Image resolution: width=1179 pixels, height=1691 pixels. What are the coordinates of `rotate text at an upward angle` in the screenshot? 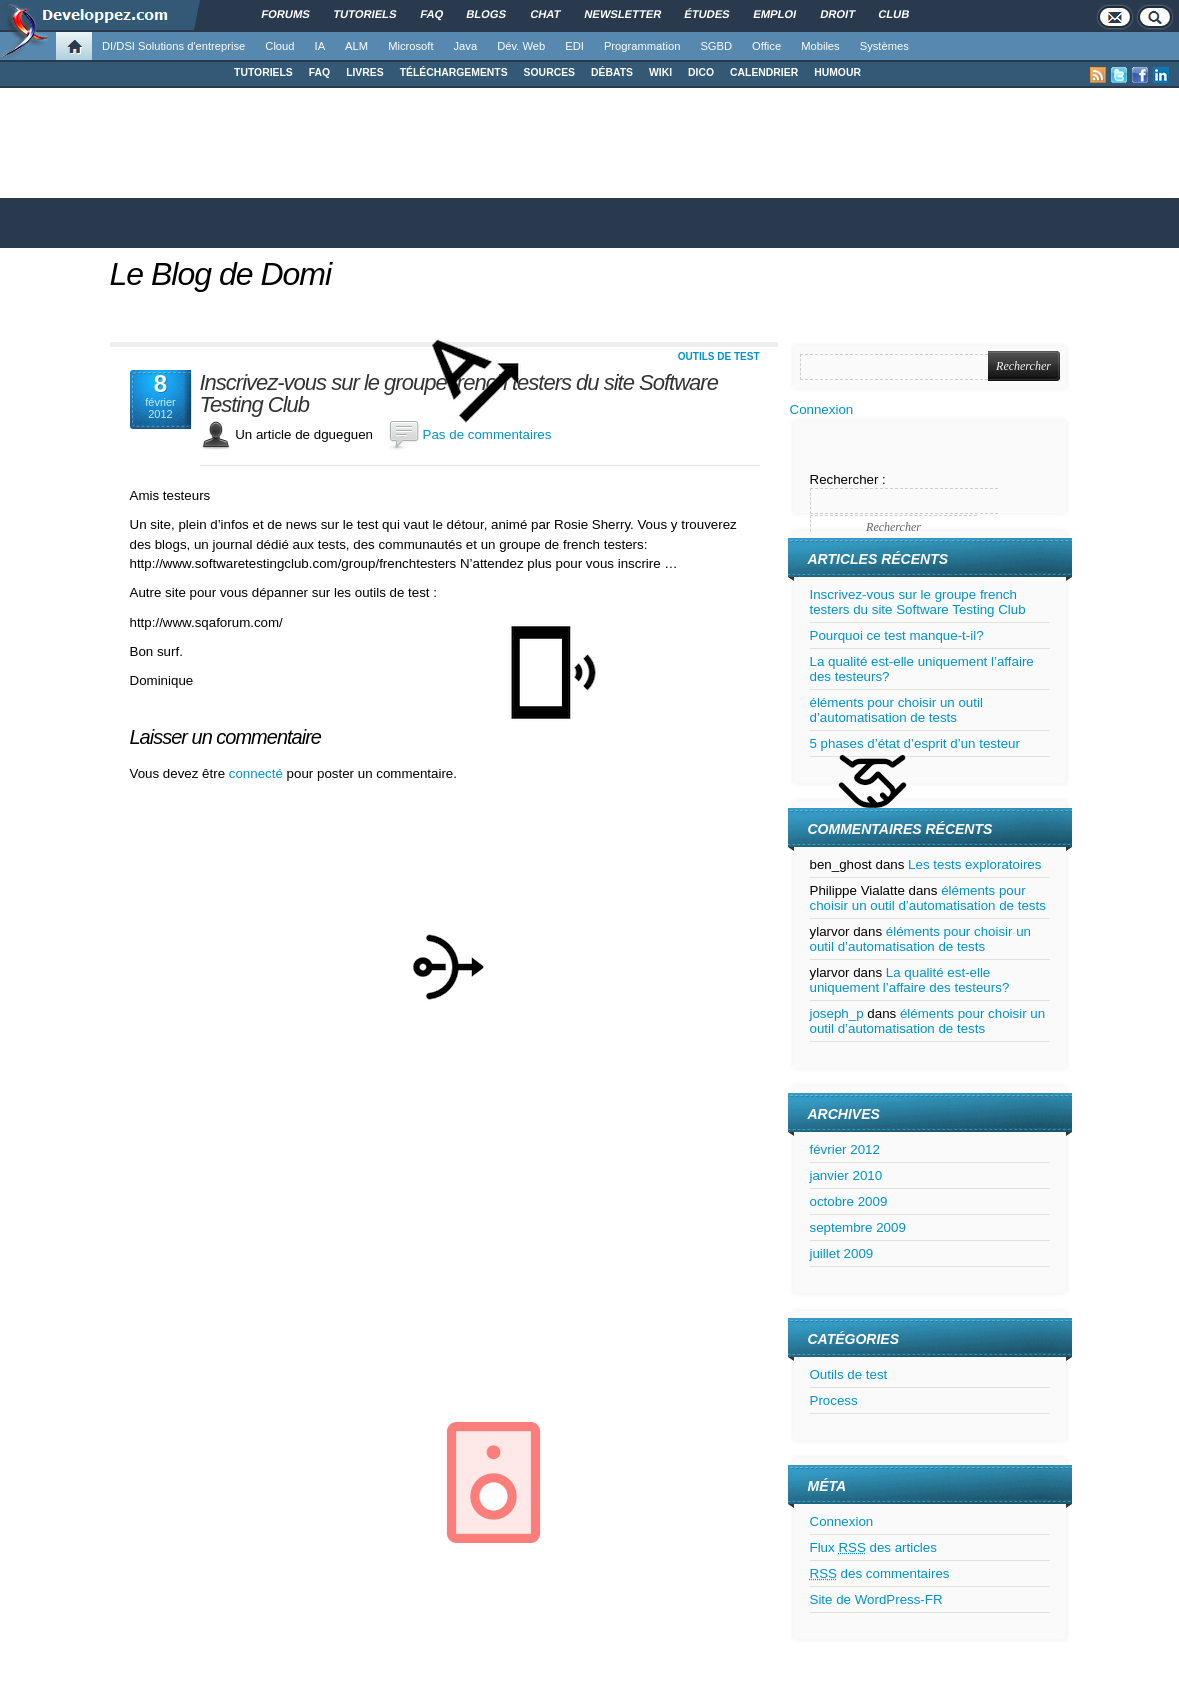 It's located at (474, 378).